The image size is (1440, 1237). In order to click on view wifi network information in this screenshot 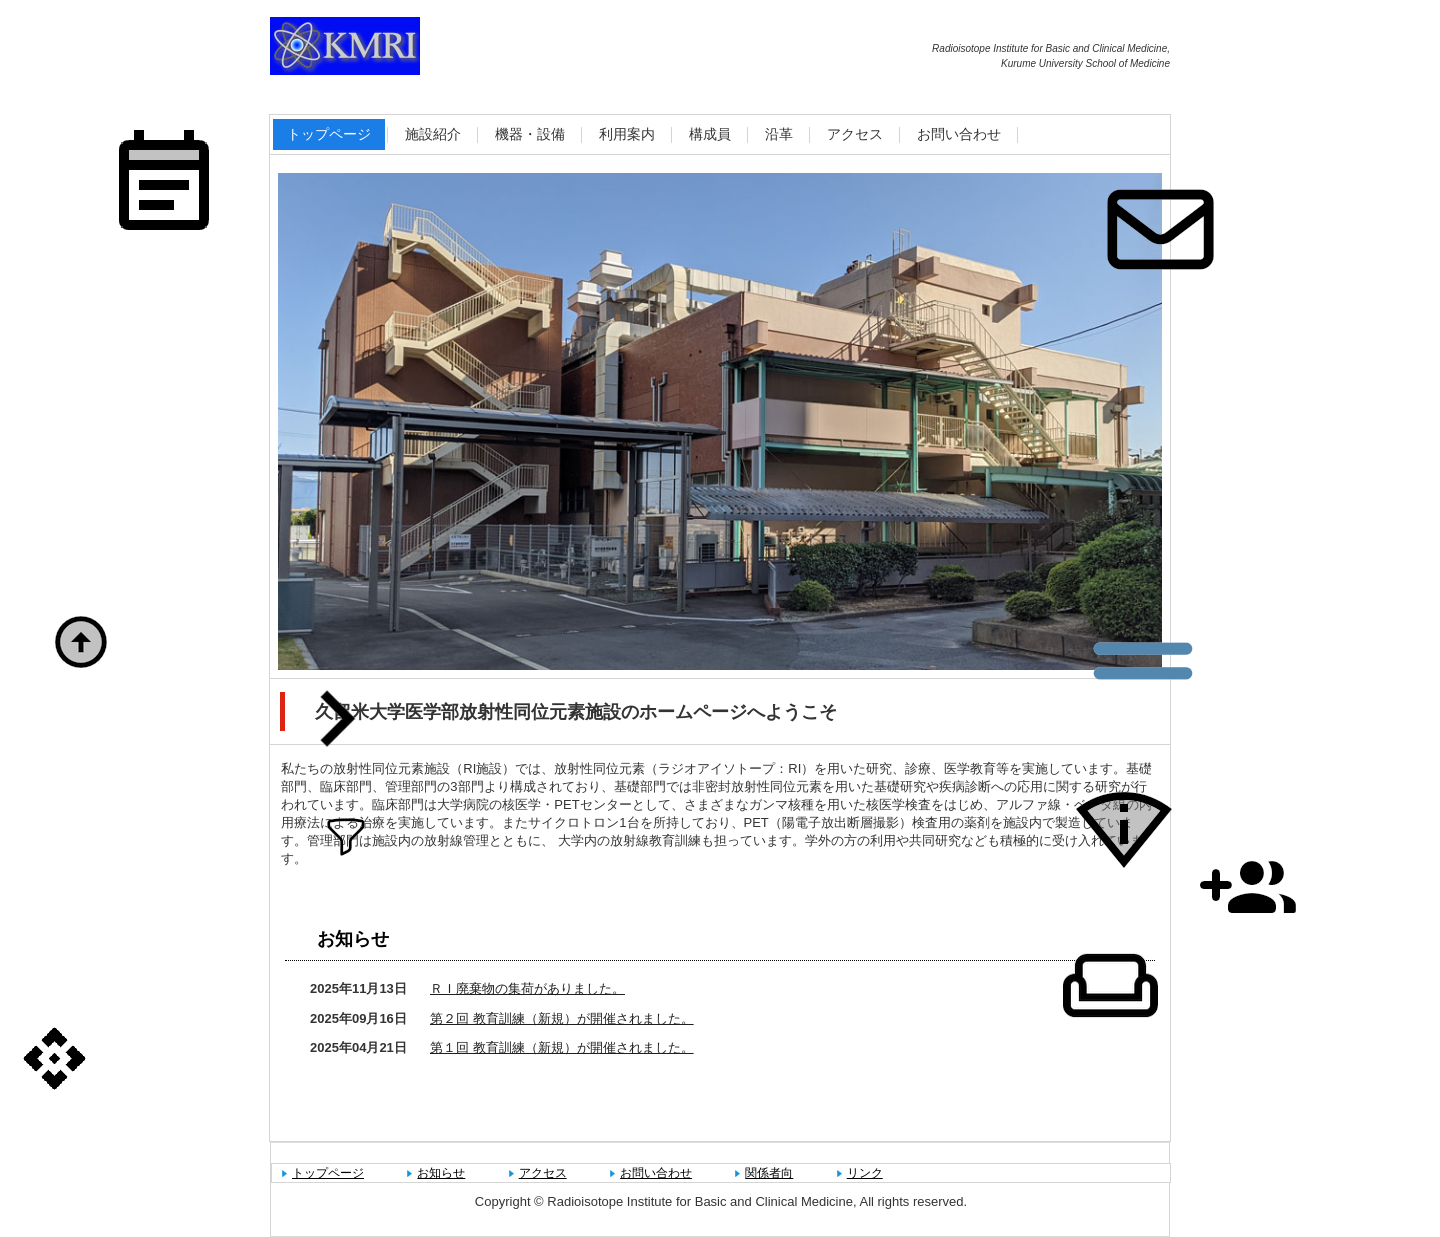, I will do `click(1124, 828)`.